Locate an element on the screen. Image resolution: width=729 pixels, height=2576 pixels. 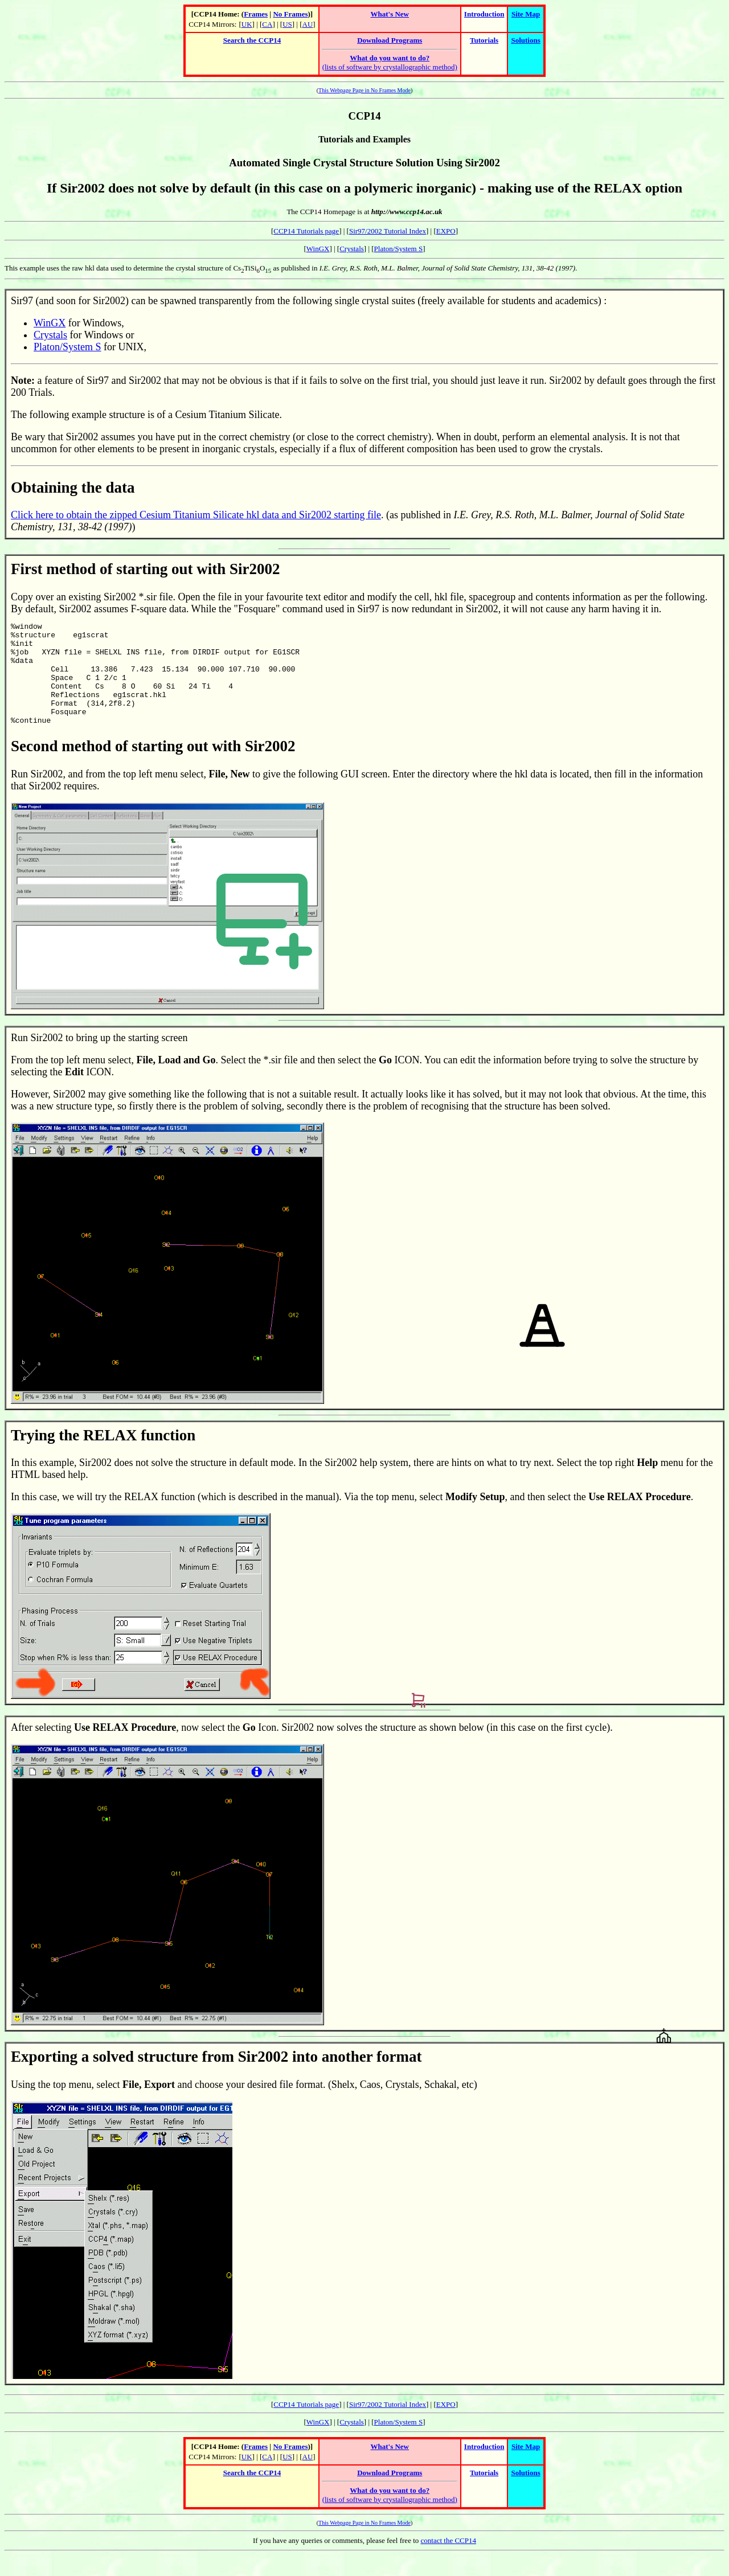
pause or hold your shopping cart is located at coordinates (418, 1700).